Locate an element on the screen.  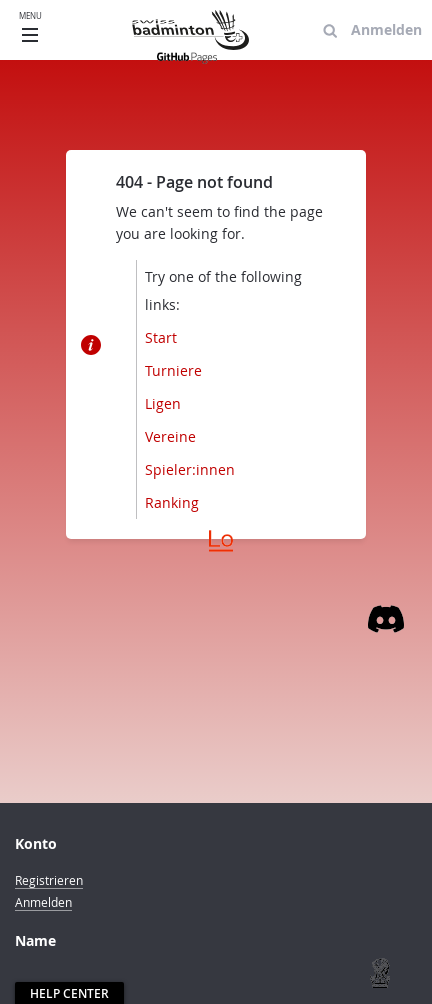
access github pages hosting settings is located at coordinates (187, 58).